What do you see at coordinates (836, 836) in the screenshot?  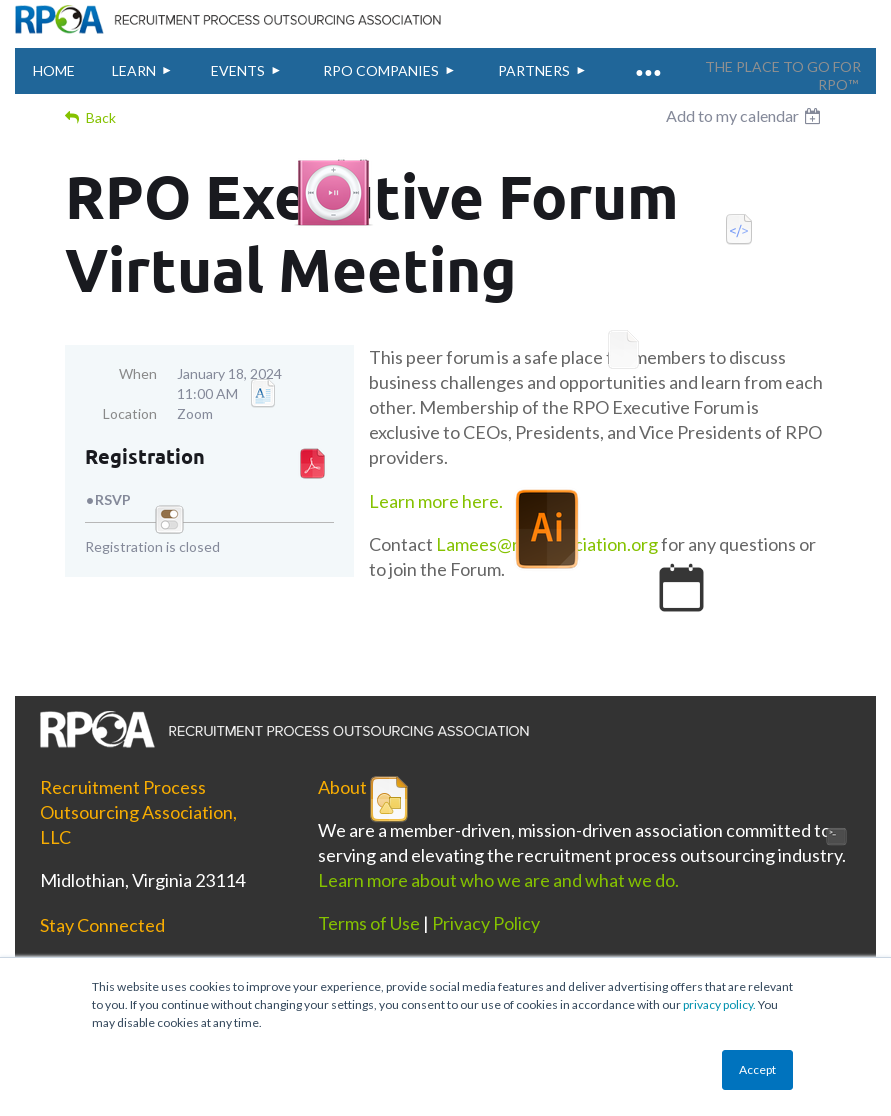 I see `open the terminal application` at bounding box center [836, 836].